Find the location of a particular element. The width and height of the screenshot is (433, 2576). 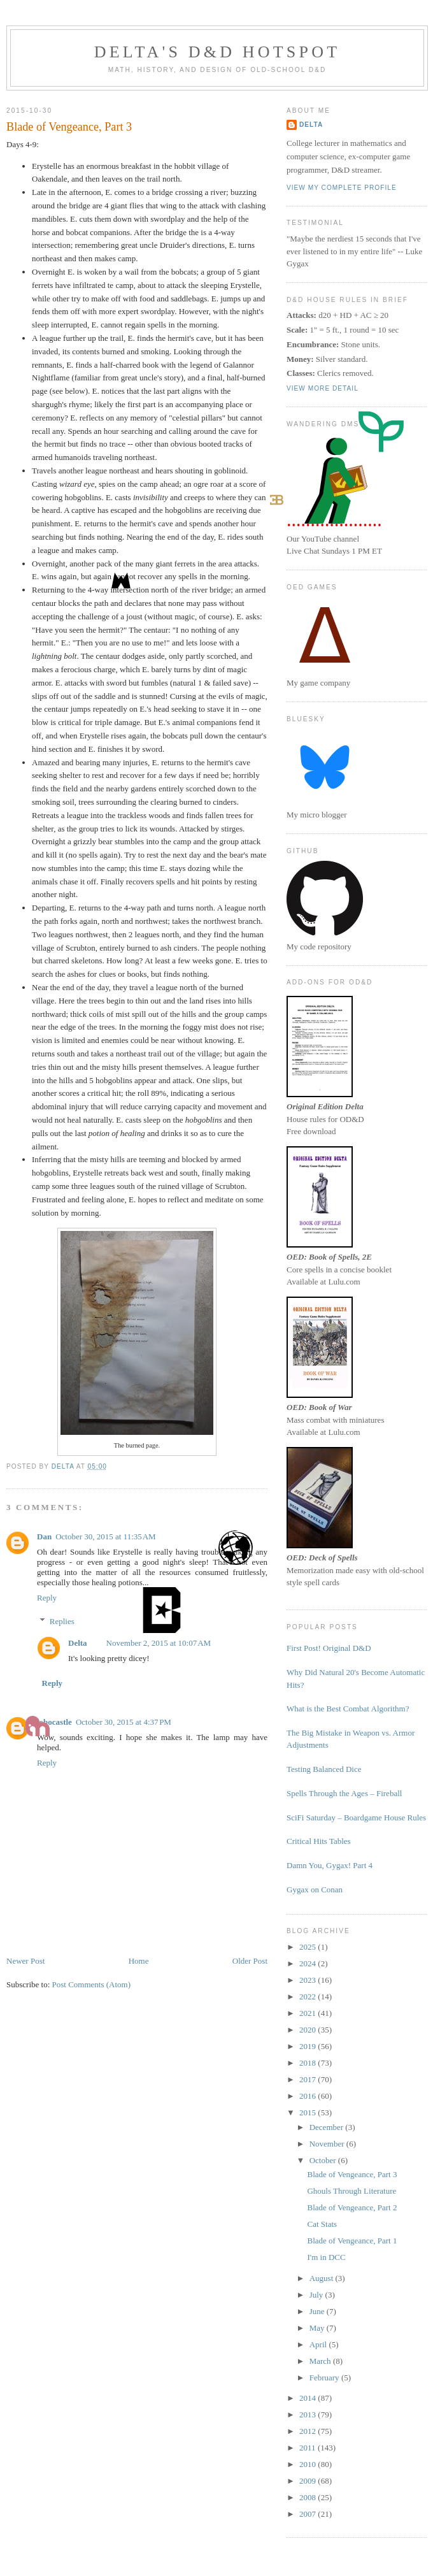

wgpu graphics library logo is located at coordinates (121, 580).